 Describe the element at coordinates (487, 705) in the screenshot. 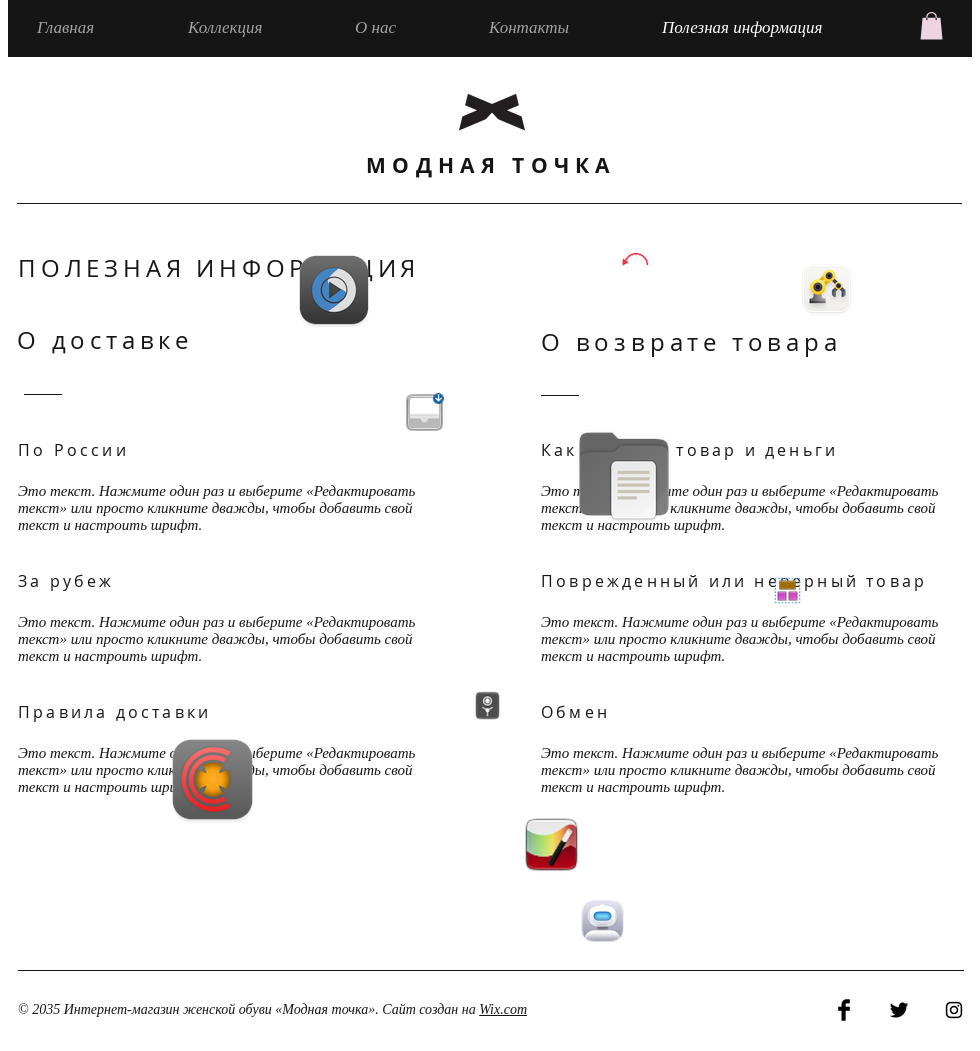

I see `open déjà dup backup application` at that location.